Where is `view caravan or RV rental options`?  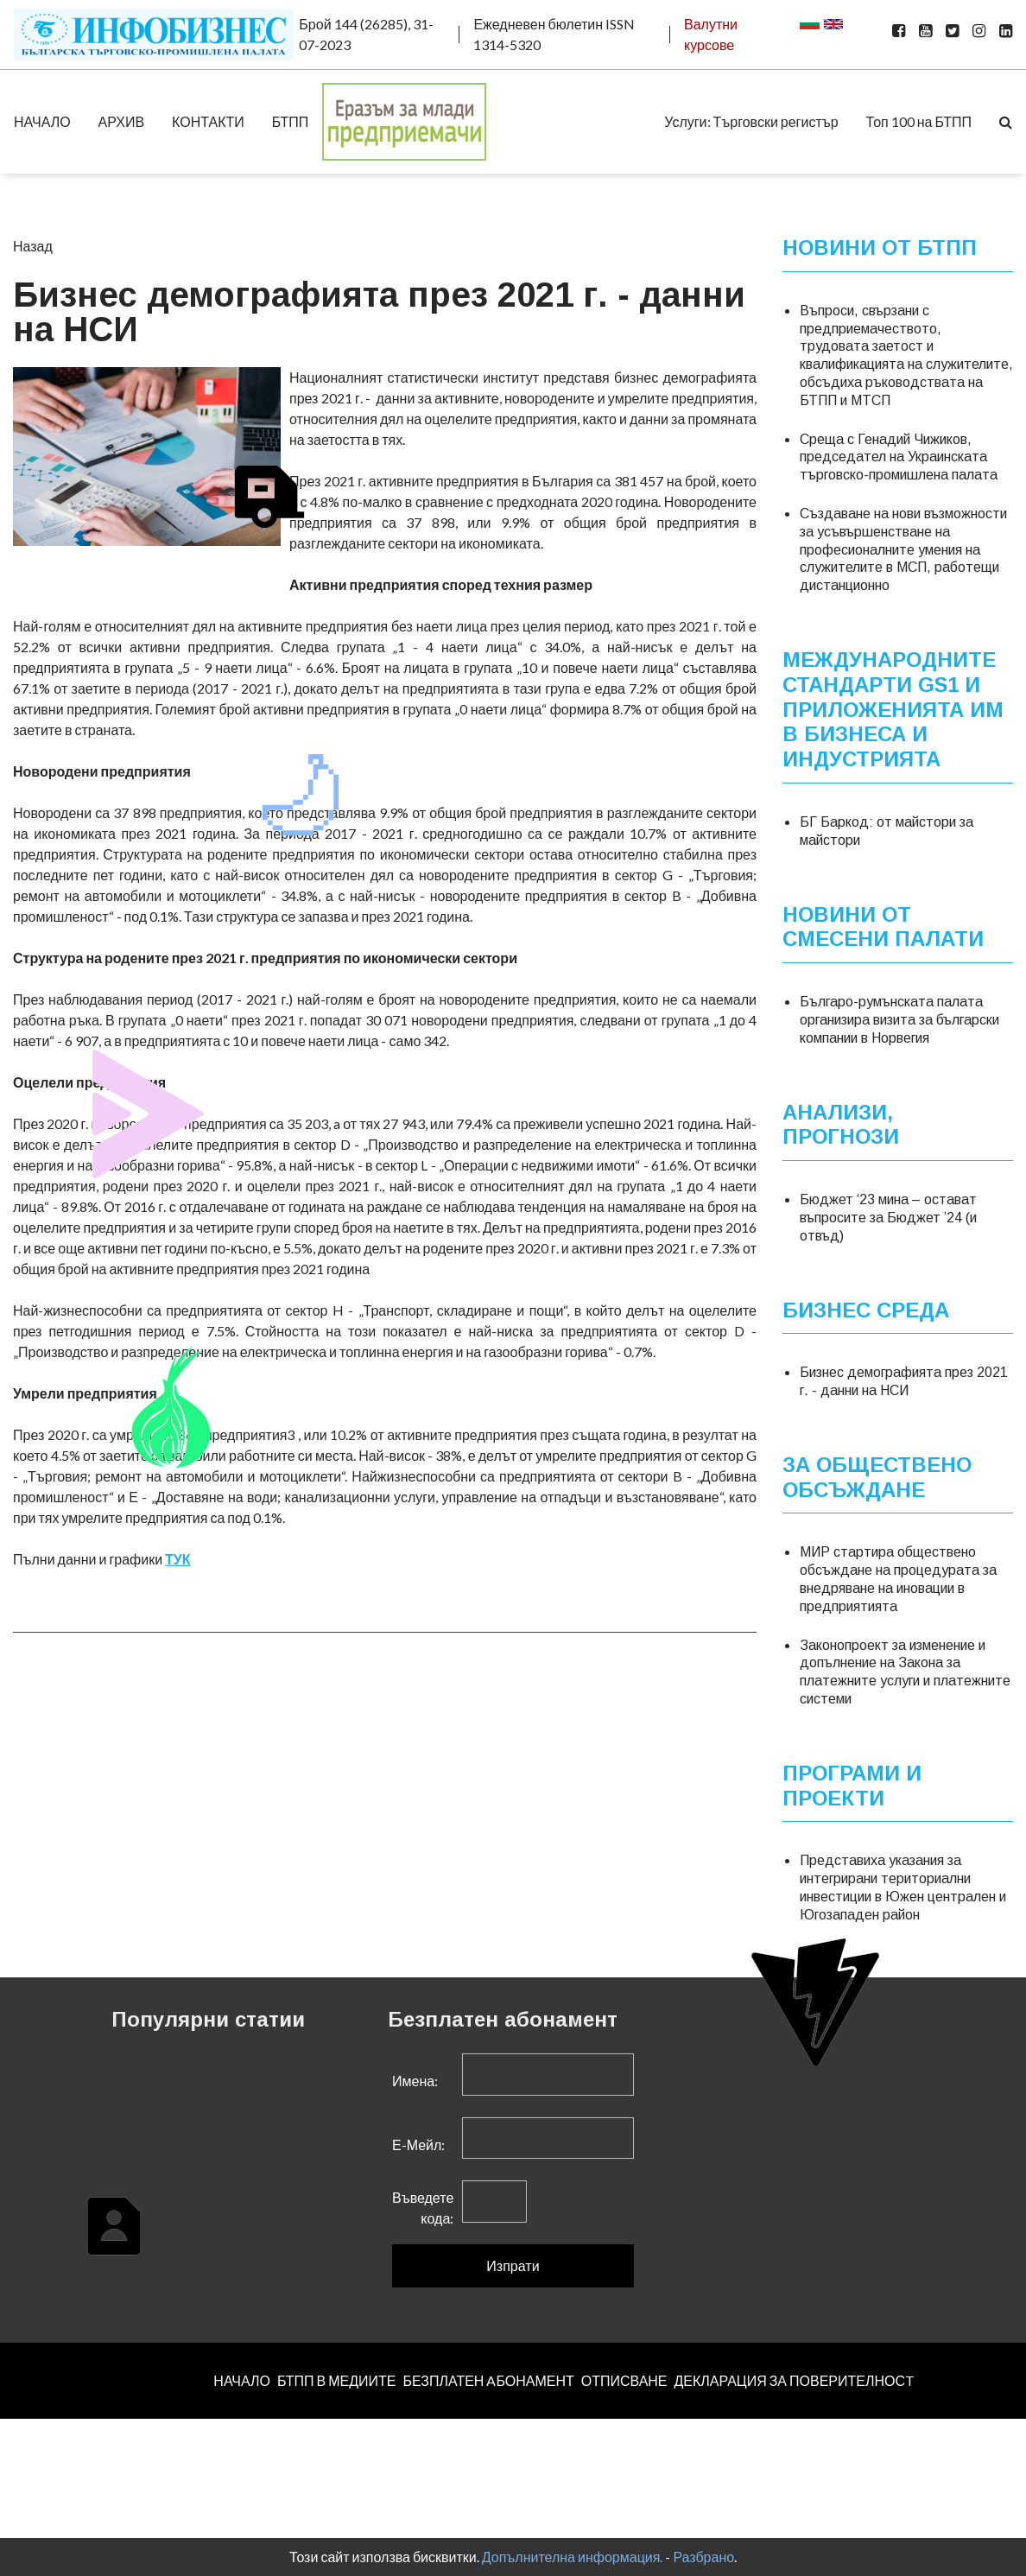
view caravan or RV rental options is located at coordinates (268, 495).